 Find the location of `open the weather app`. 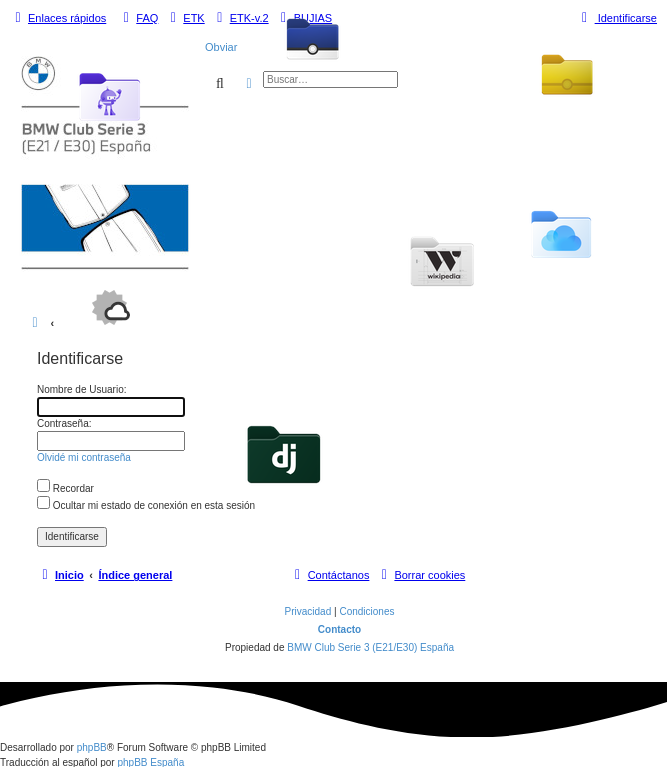

open the weather app is located at coordinates (109, 307).